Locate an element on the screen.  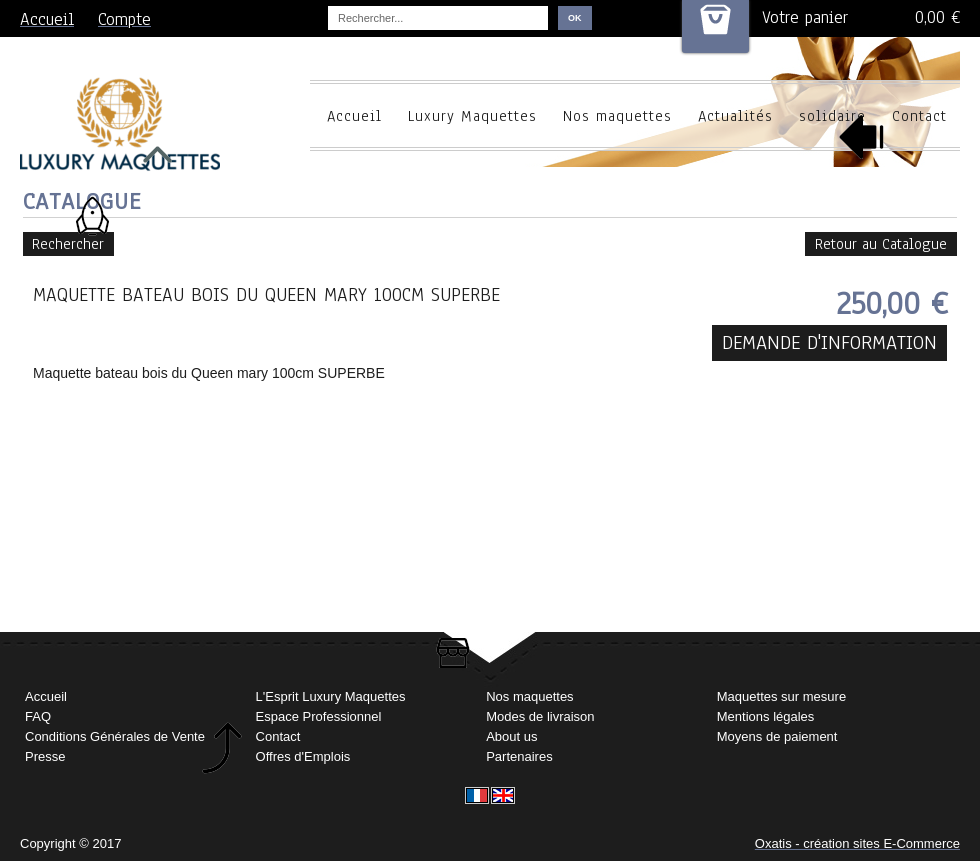
go back to previous screen is located at coordinates (863, 137).